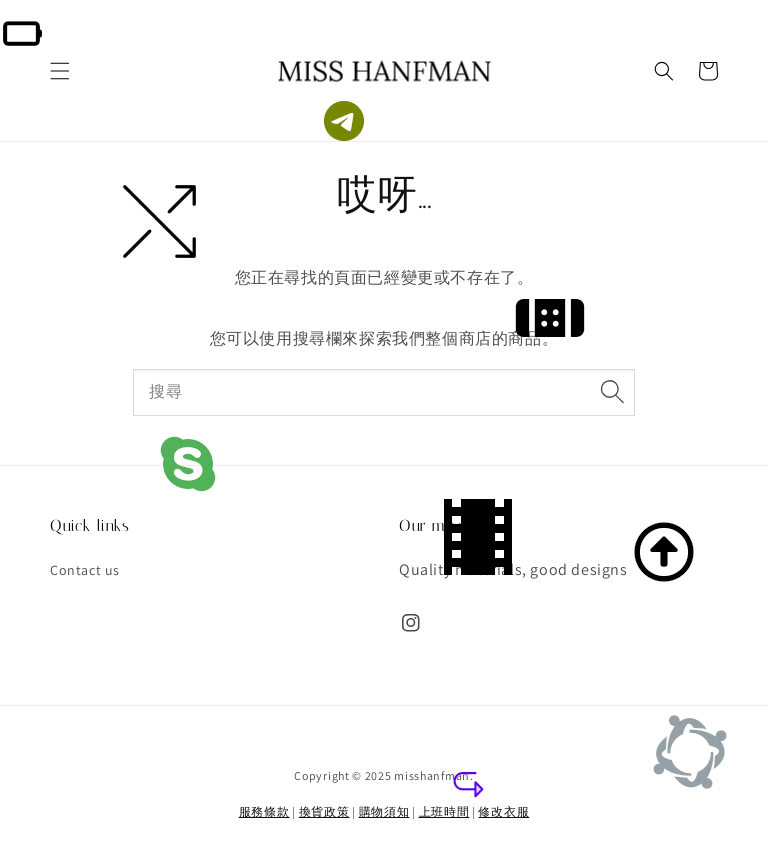 The height and width of the screenshot is (852, 768). I want to click on hornbill brand logo, so click(690, 752).